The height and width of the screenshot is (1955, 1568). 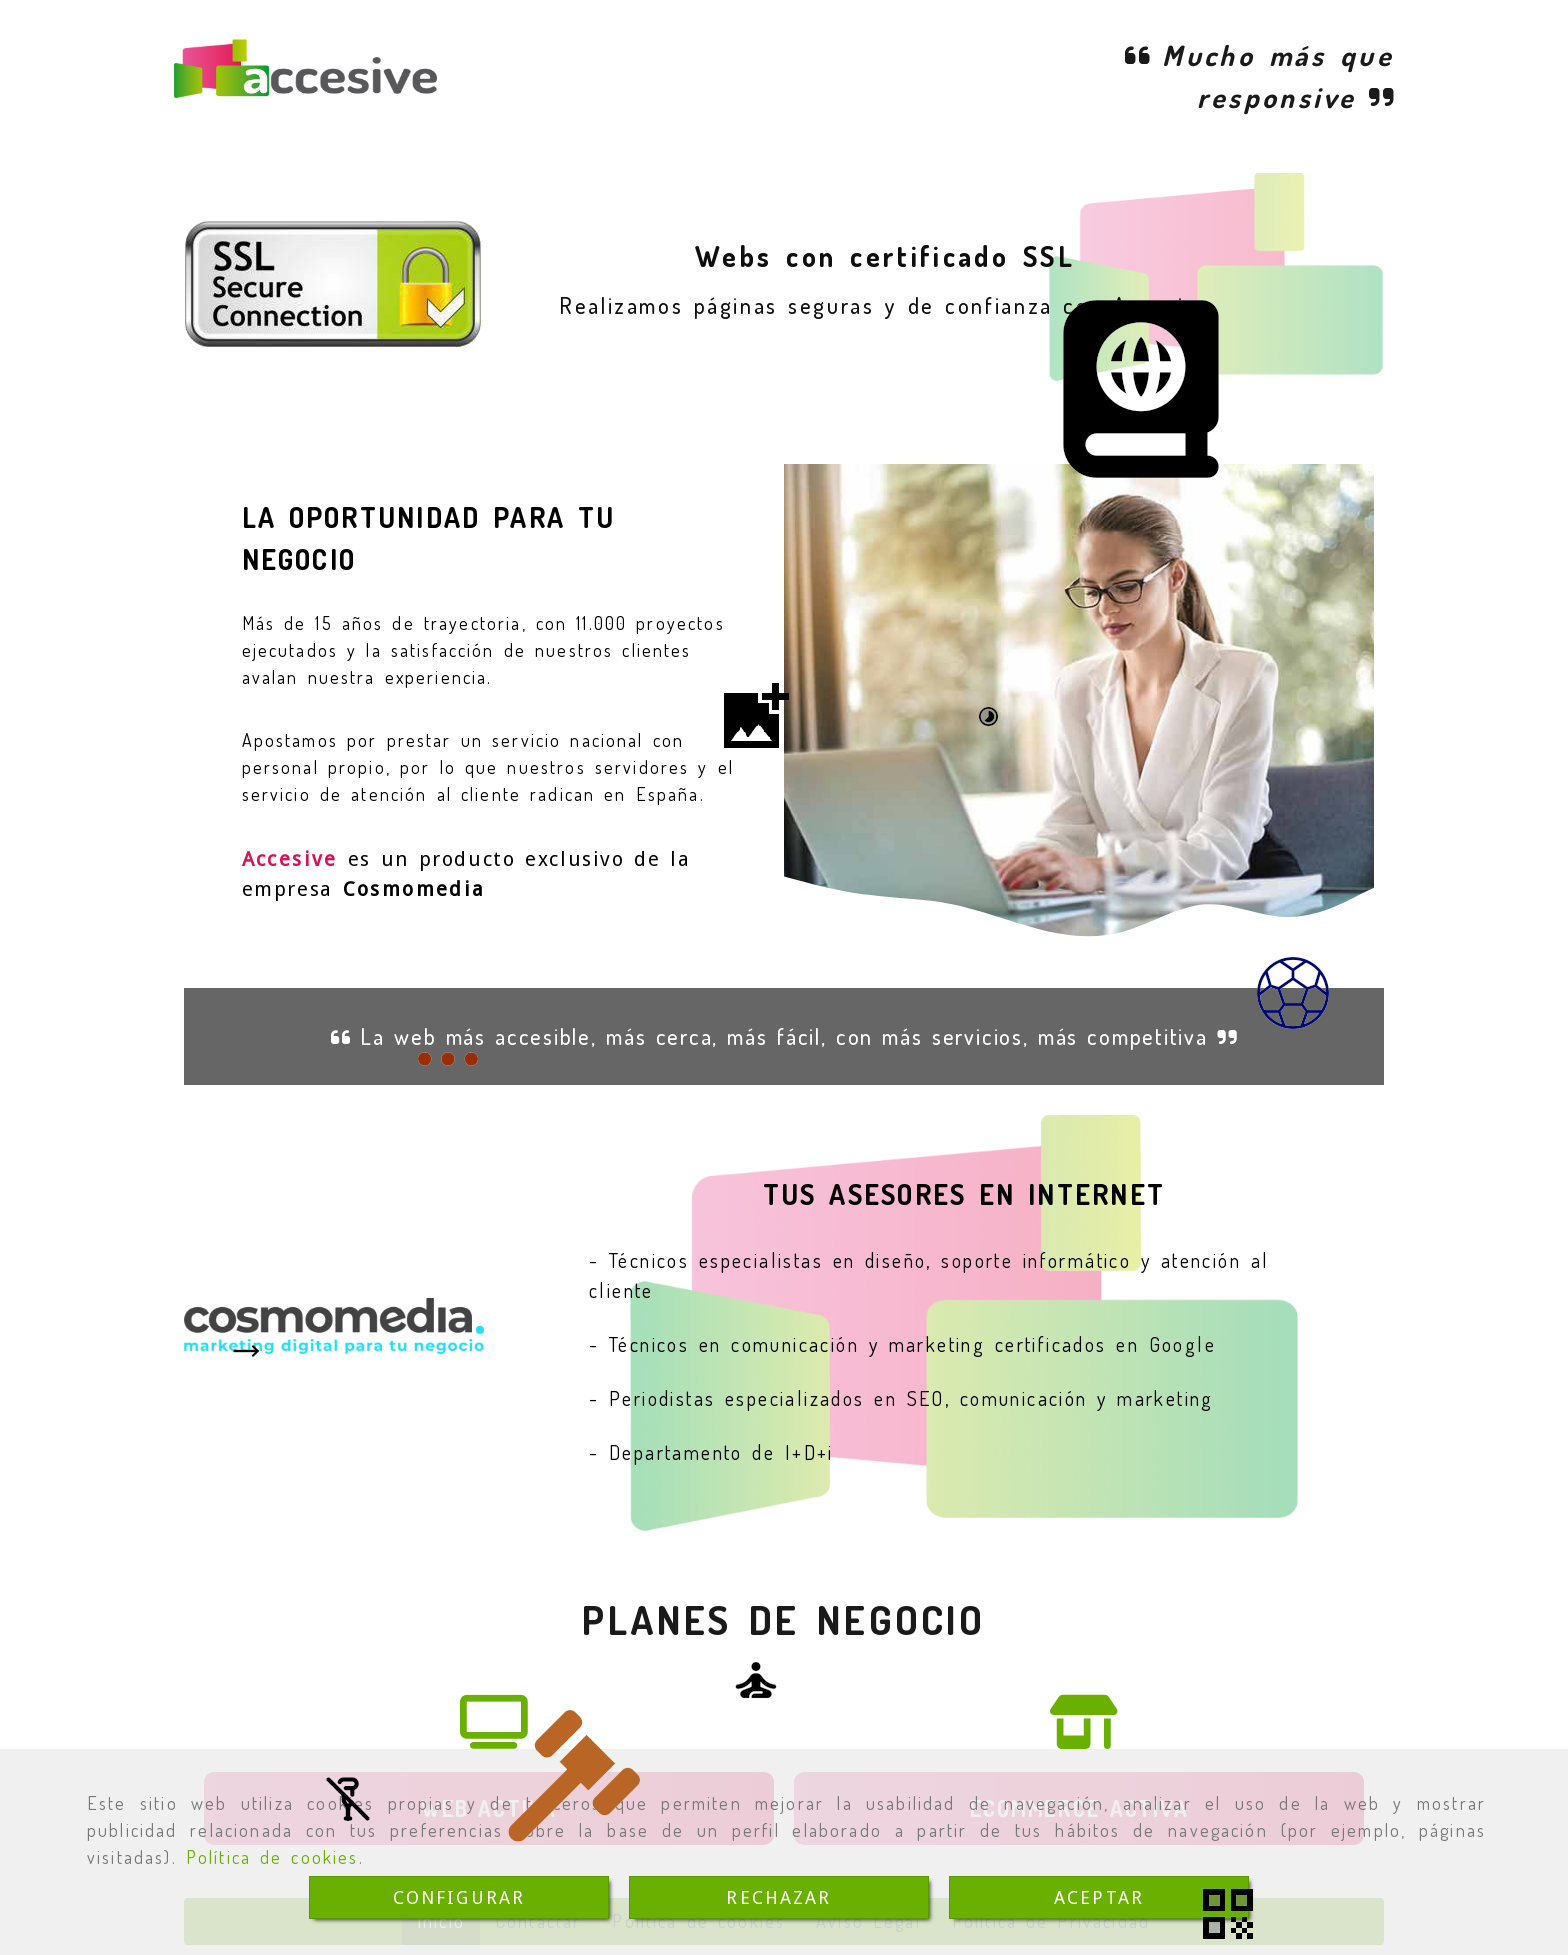 I want to click on access timelapse camera mode, so click(x=988, y=716).